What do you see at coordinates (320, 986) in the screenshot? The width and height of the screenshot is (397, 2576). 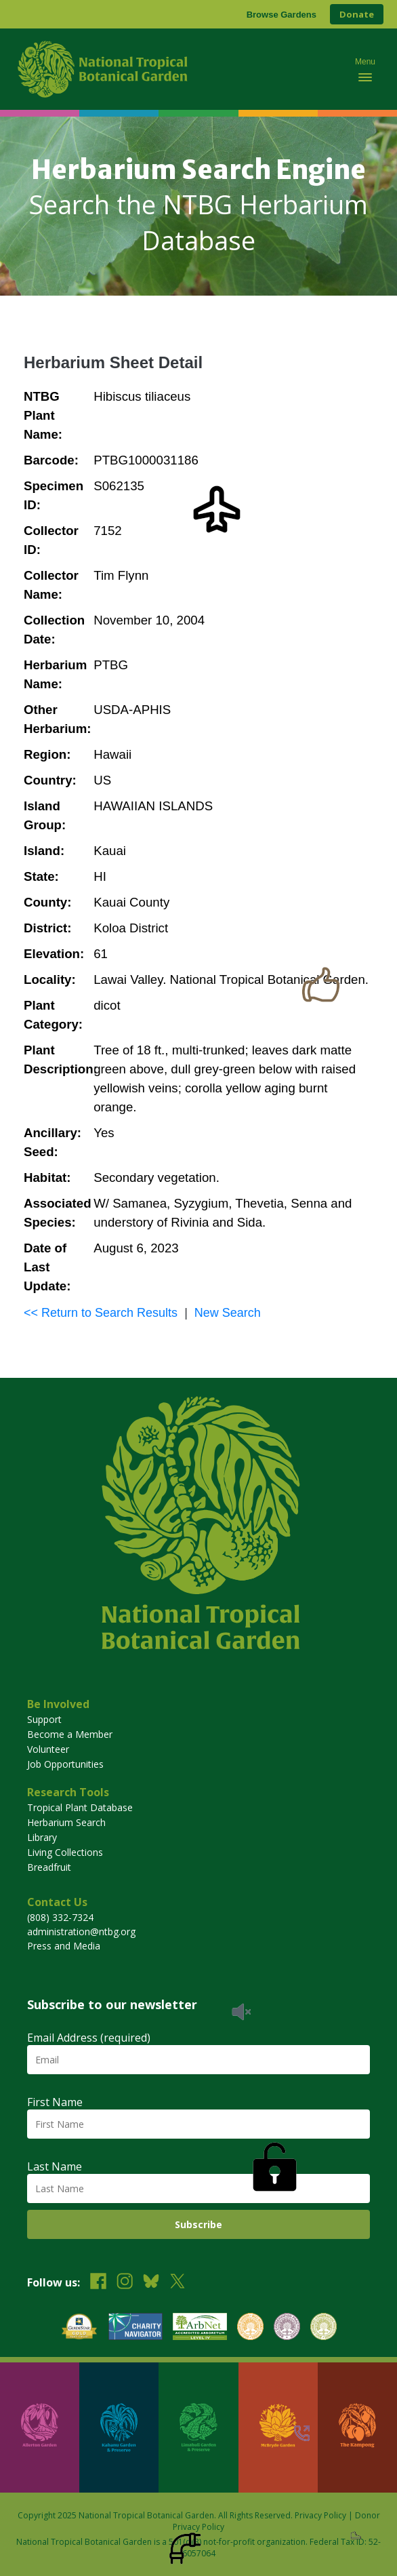 I see `like or upvote content` at bounding box center [320, 986].